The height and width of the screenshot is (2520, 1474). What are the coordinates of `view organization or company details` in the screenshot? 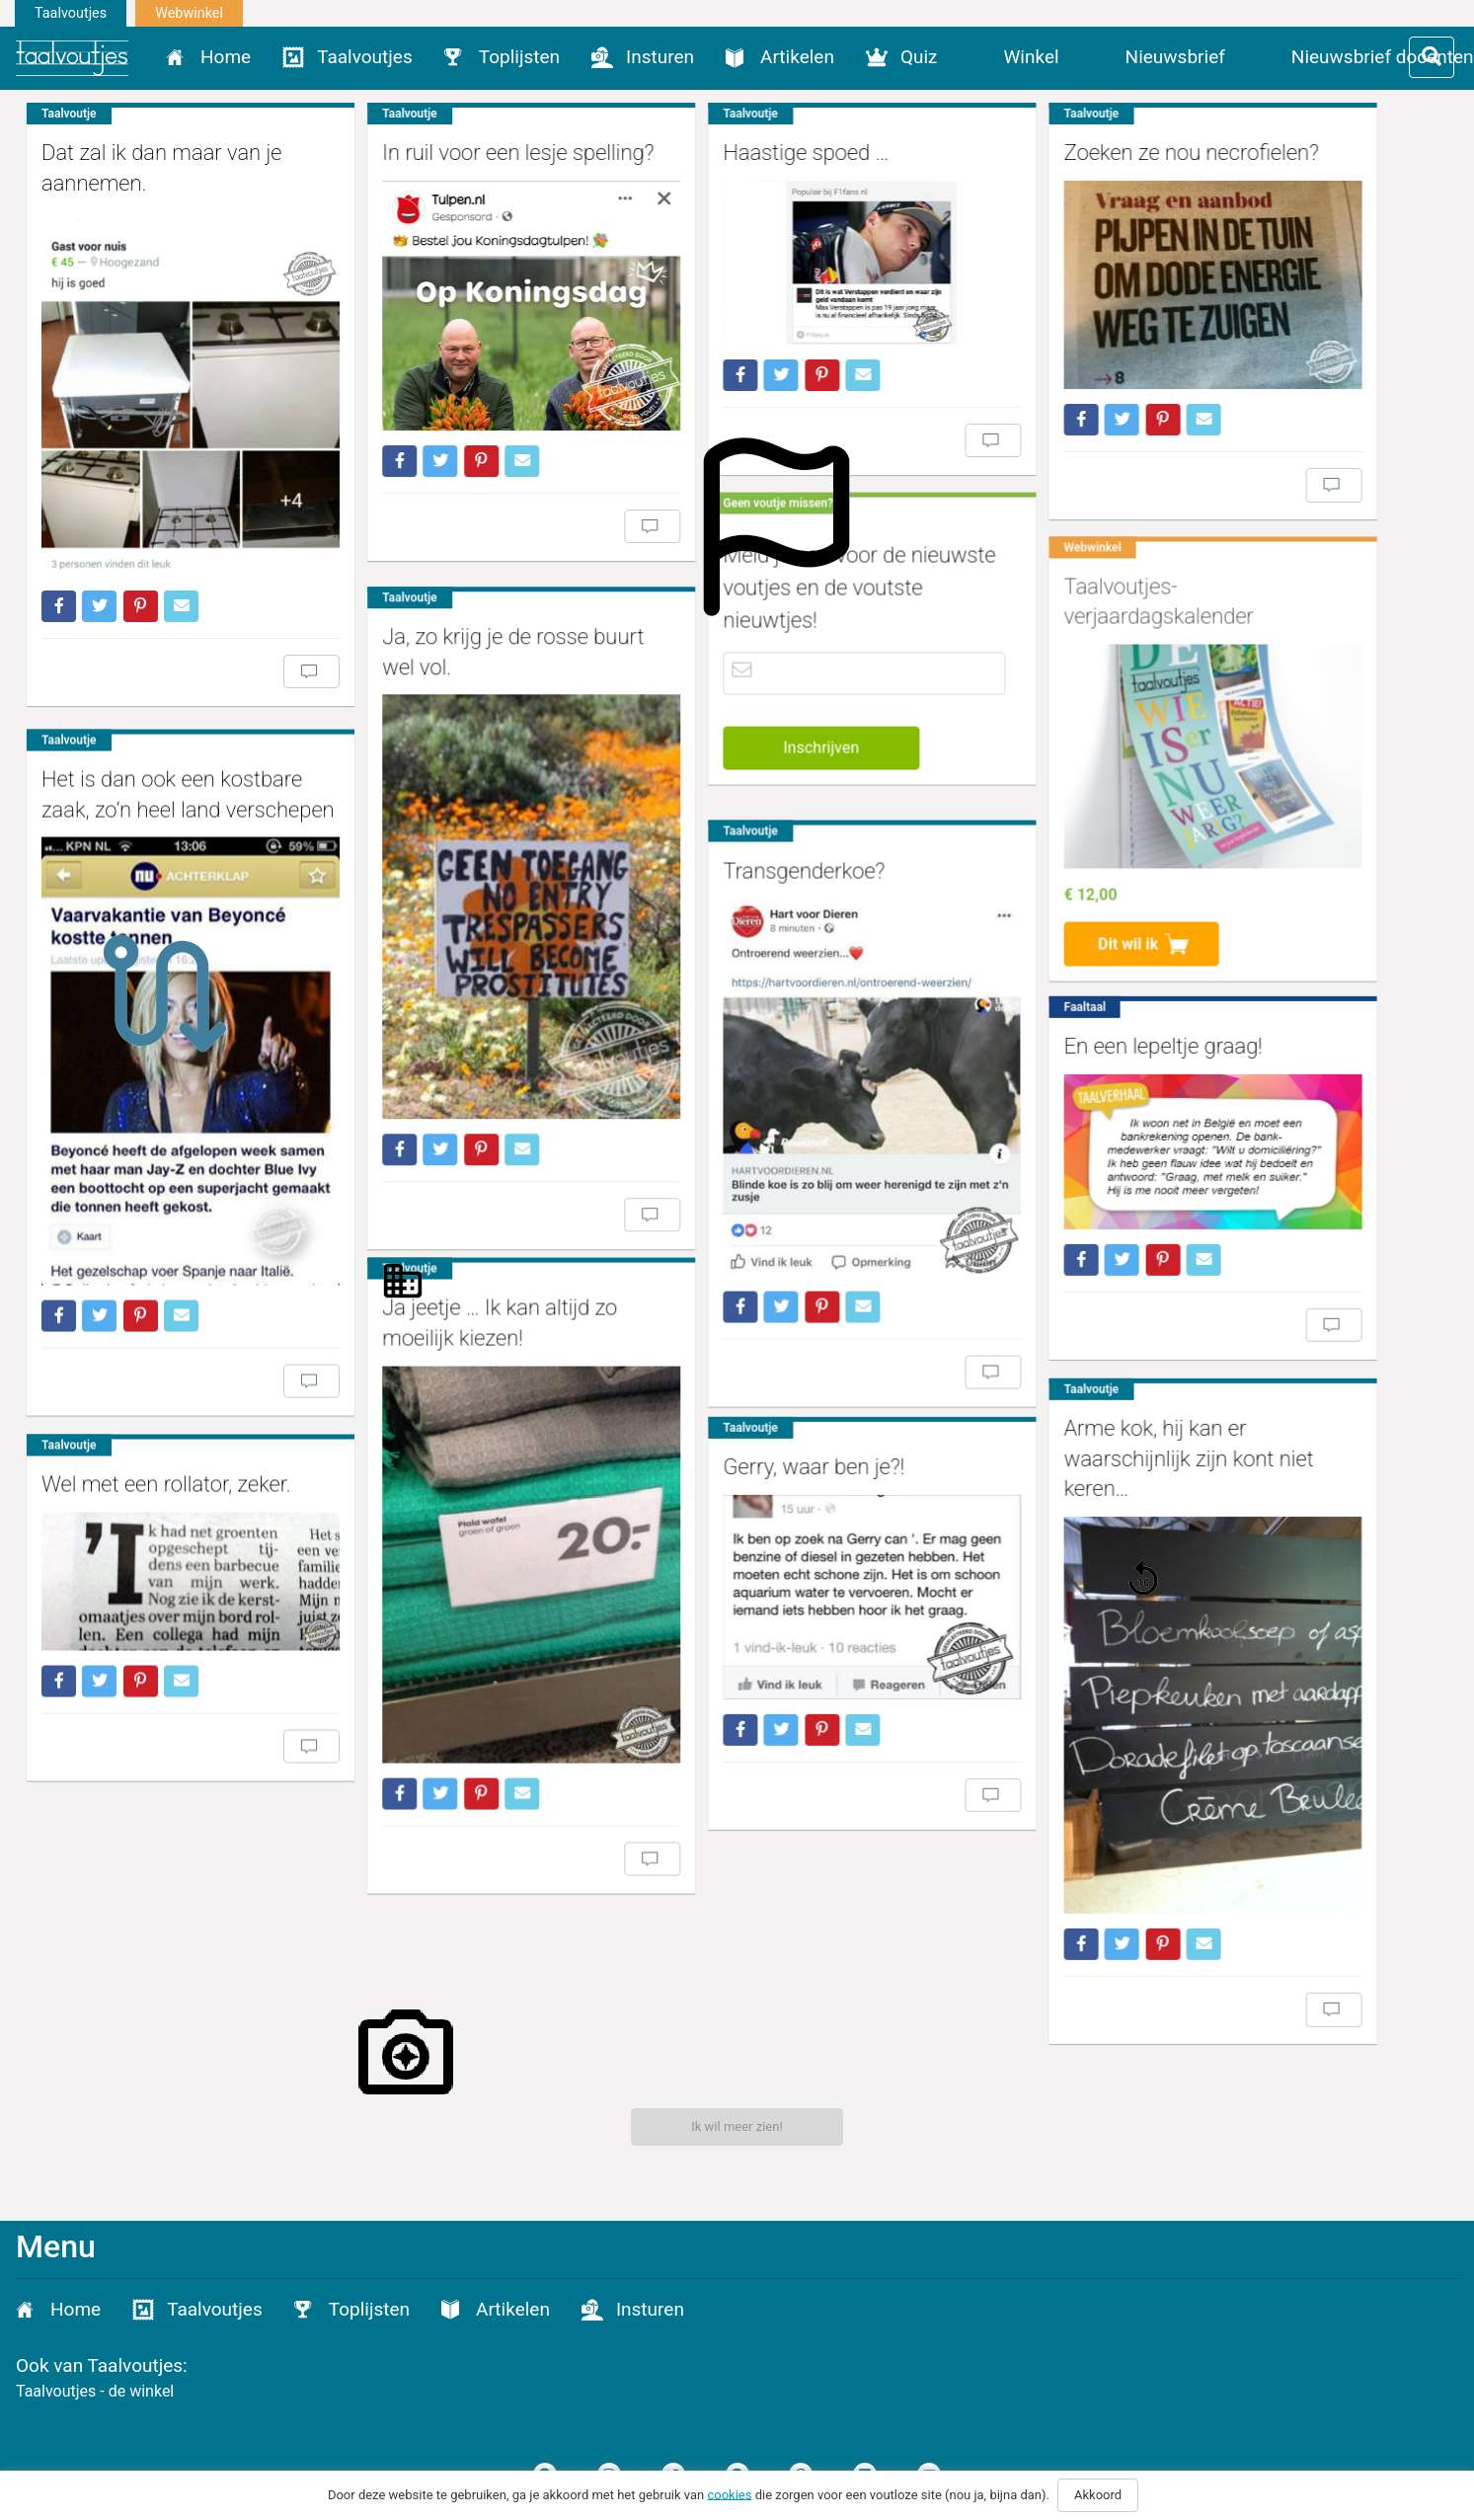 It's located at (403, 1281).